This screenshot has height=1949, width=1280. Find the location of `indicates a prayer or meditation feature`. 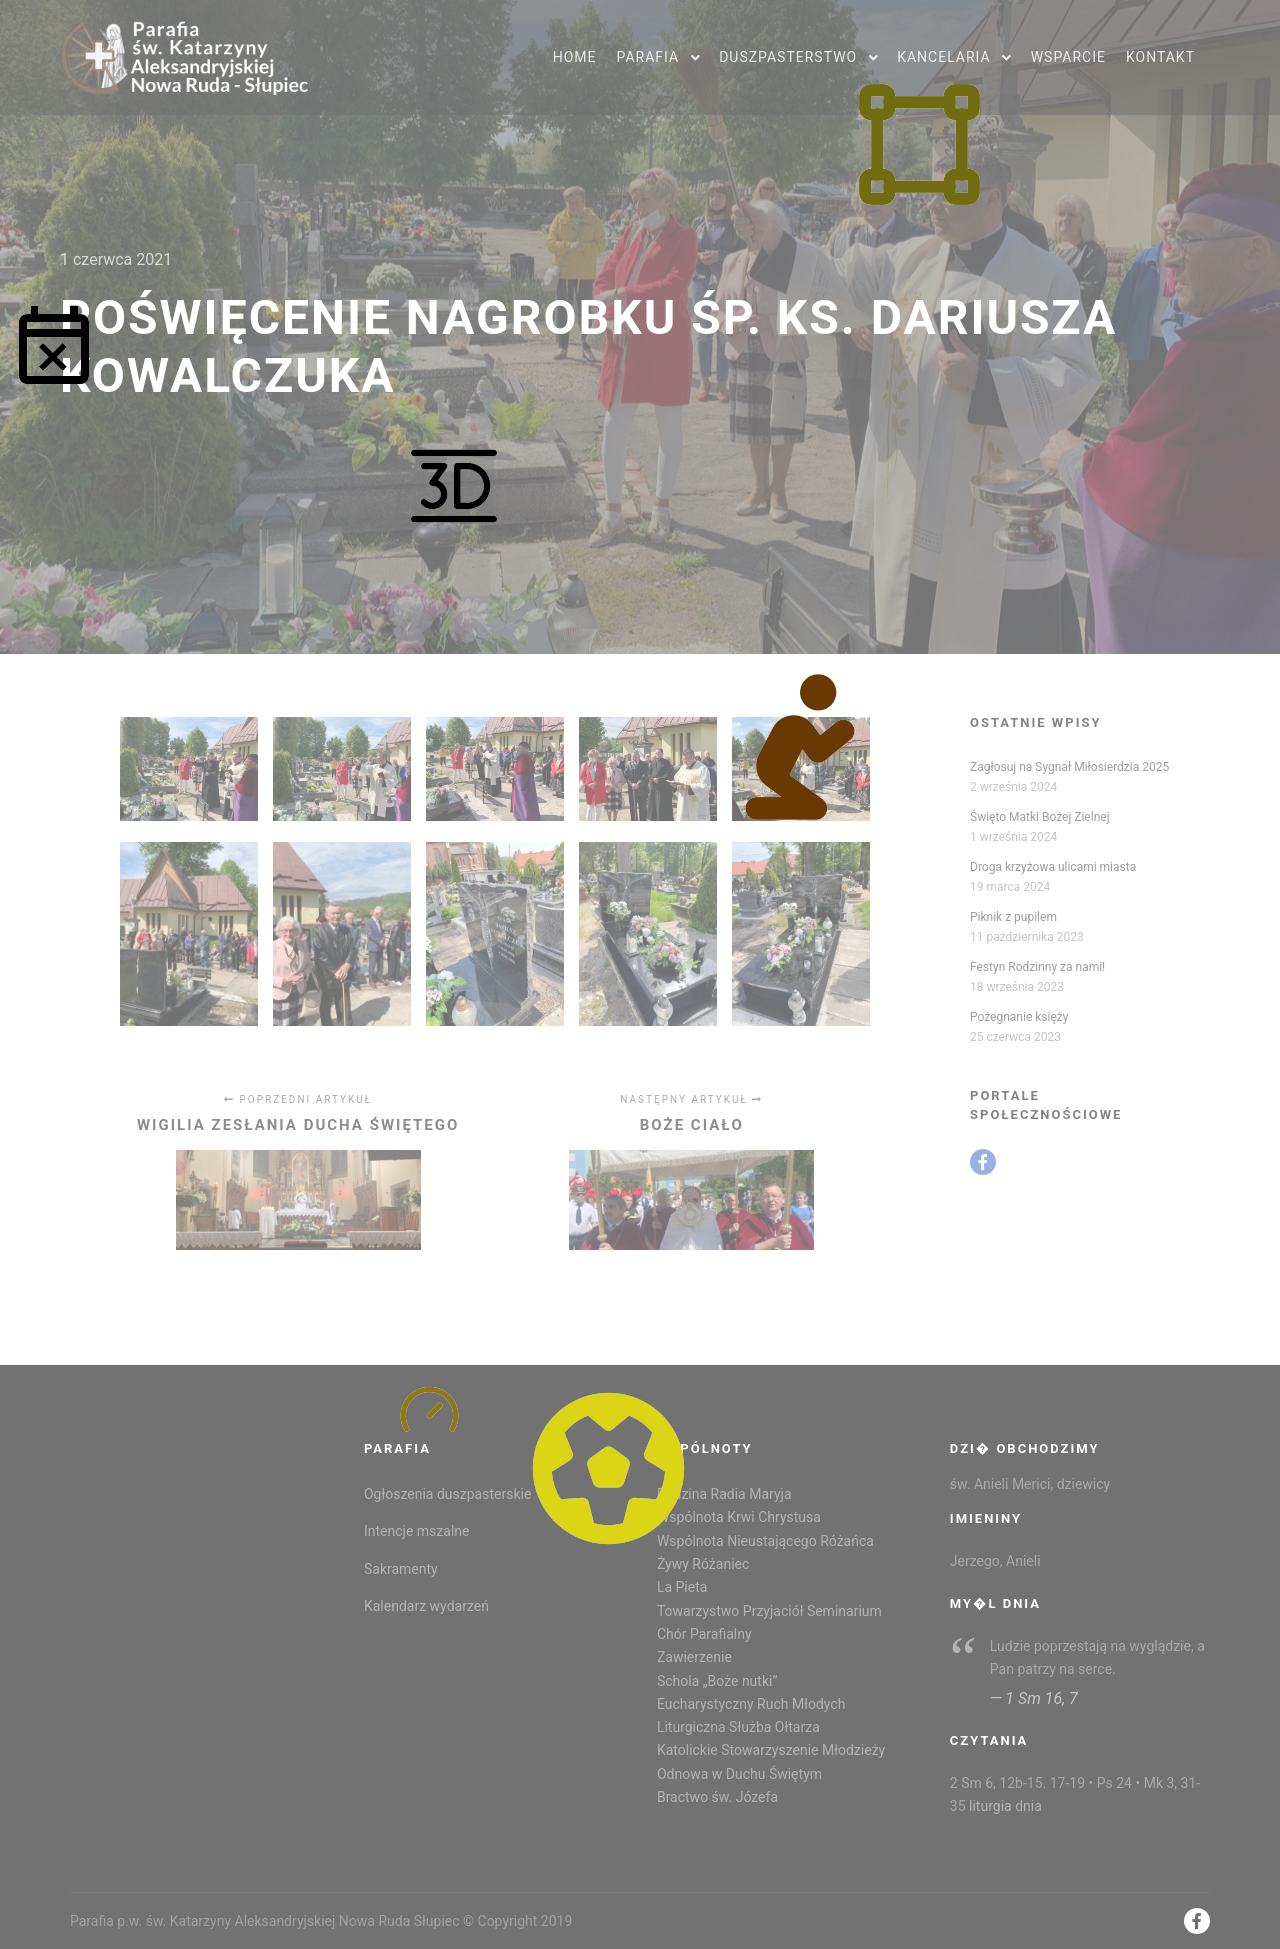

indicates a prayer or meditation feature is located at coordinates (800, 747).